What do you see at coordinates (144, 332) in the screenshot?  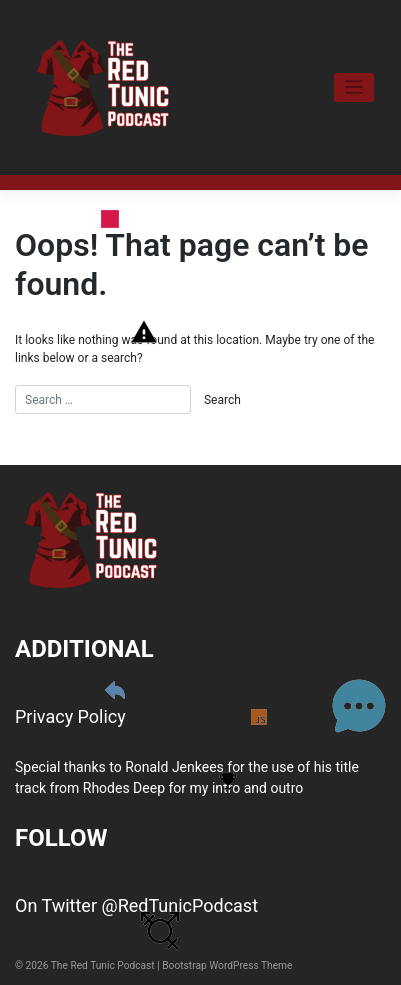 I see `indicates a warning or potential issue` at bounding box center [144, 332].